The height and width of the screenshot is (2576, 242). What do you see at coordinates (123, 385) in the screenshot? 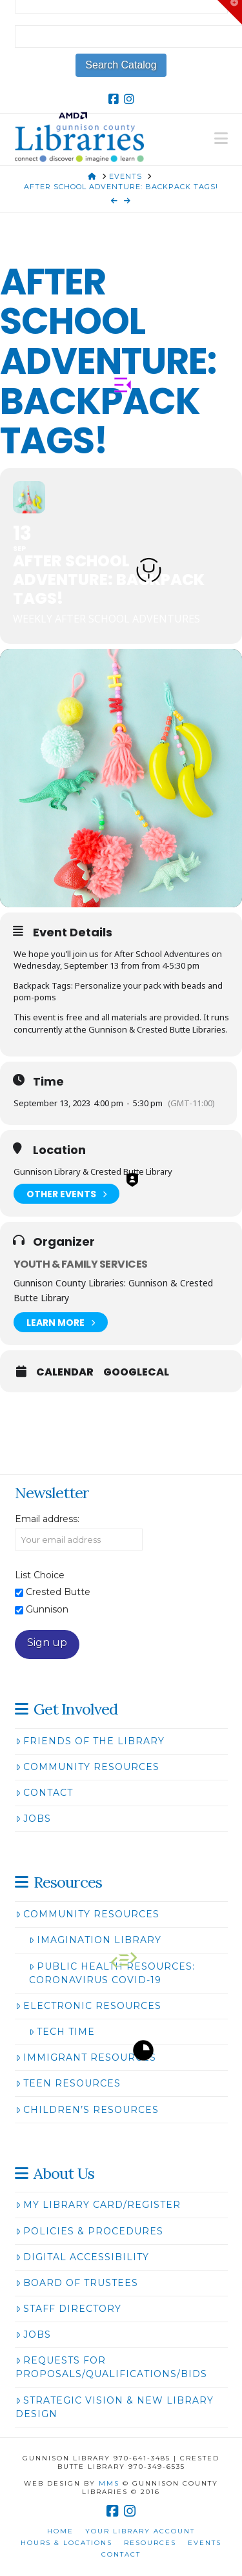
I see `collapse sidebar or navigation panel` at bounding box center [123, 385].